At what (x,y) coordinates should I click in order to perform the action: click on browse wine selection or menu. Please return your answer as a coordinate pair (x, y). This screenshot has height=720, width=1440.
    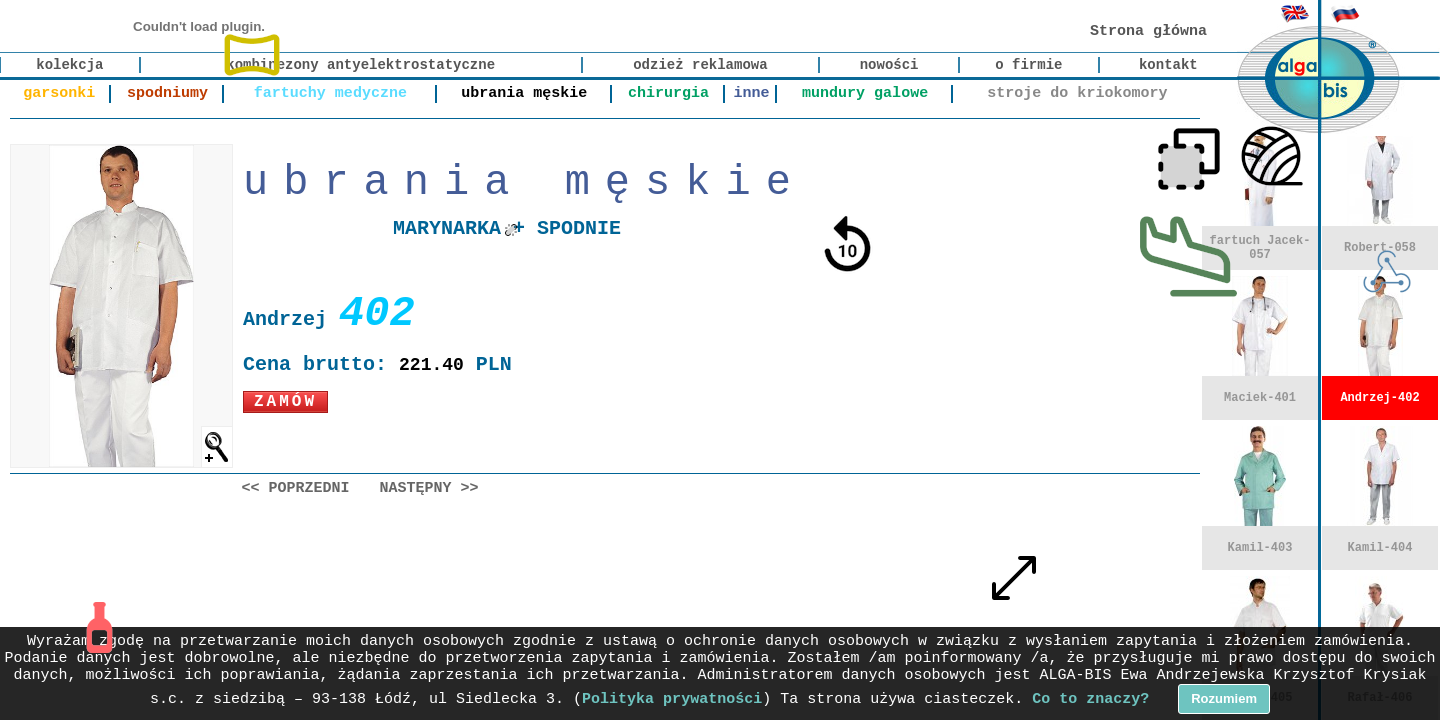
    Looking at the image, I should click on (99, 627).